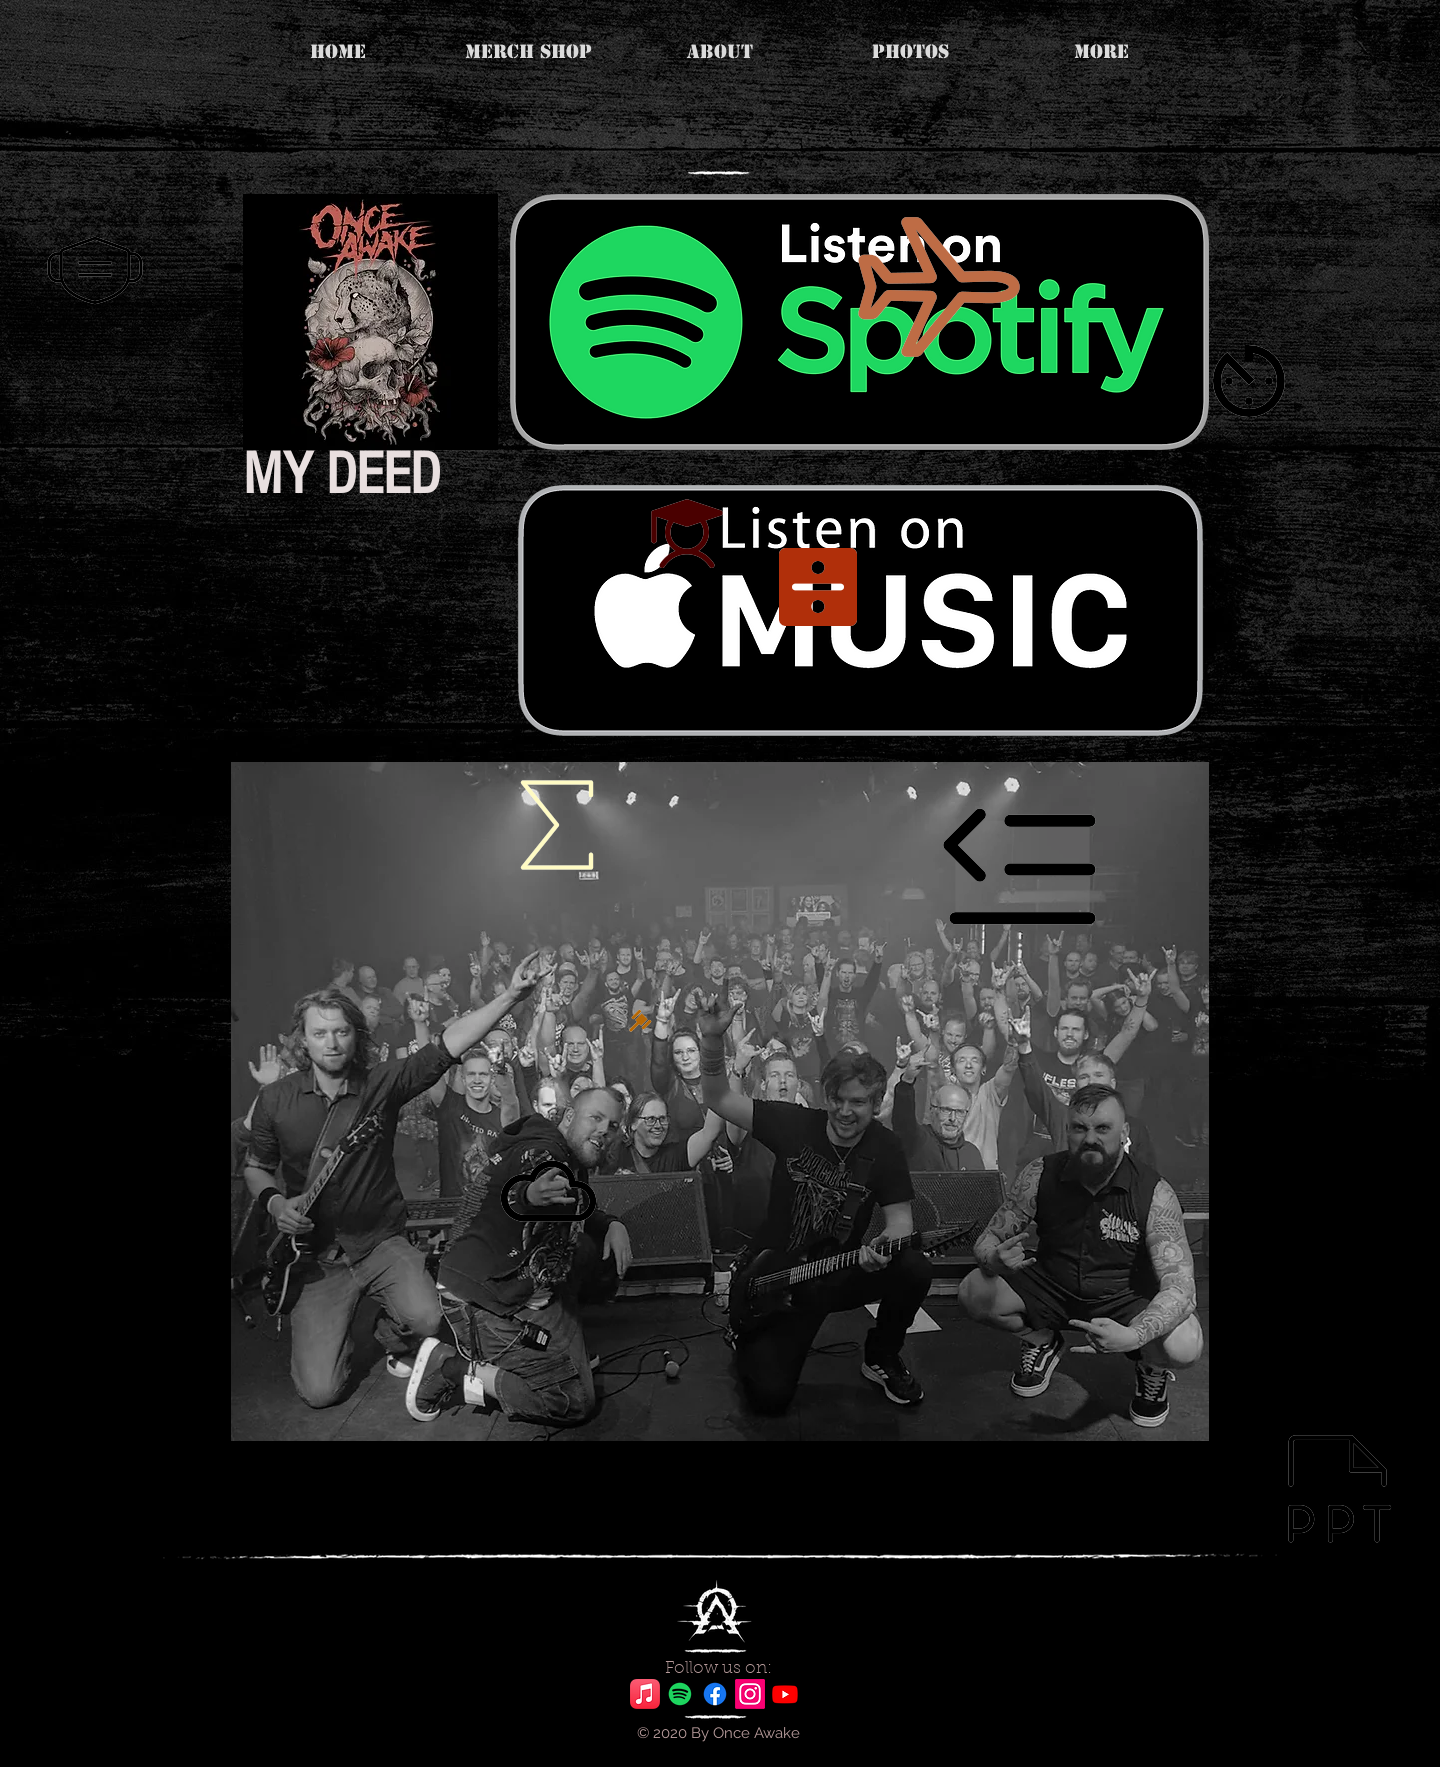 The width and height of the screenshot is (1440, 1767). I want to click on enable airplane mode, so click(939, 287).